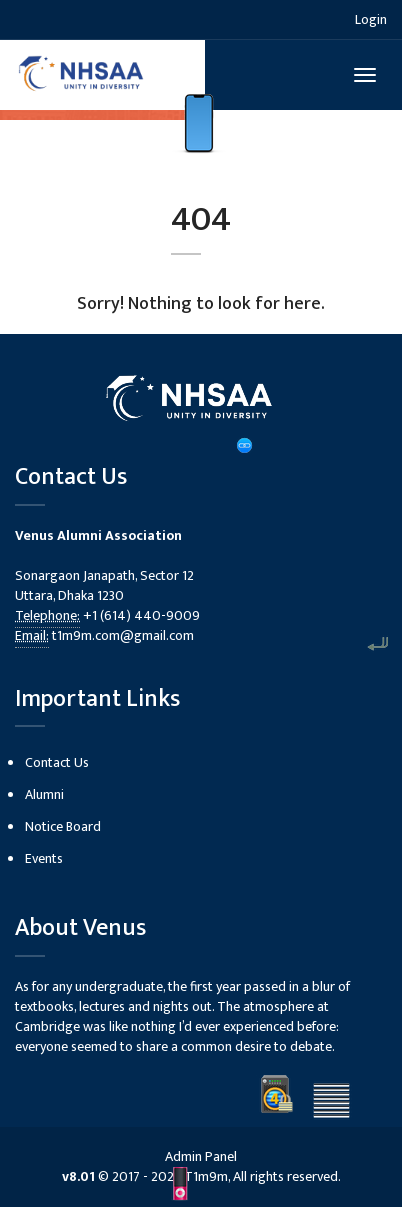  I want to click on iPhone 16e device icon, so click(199, 124).